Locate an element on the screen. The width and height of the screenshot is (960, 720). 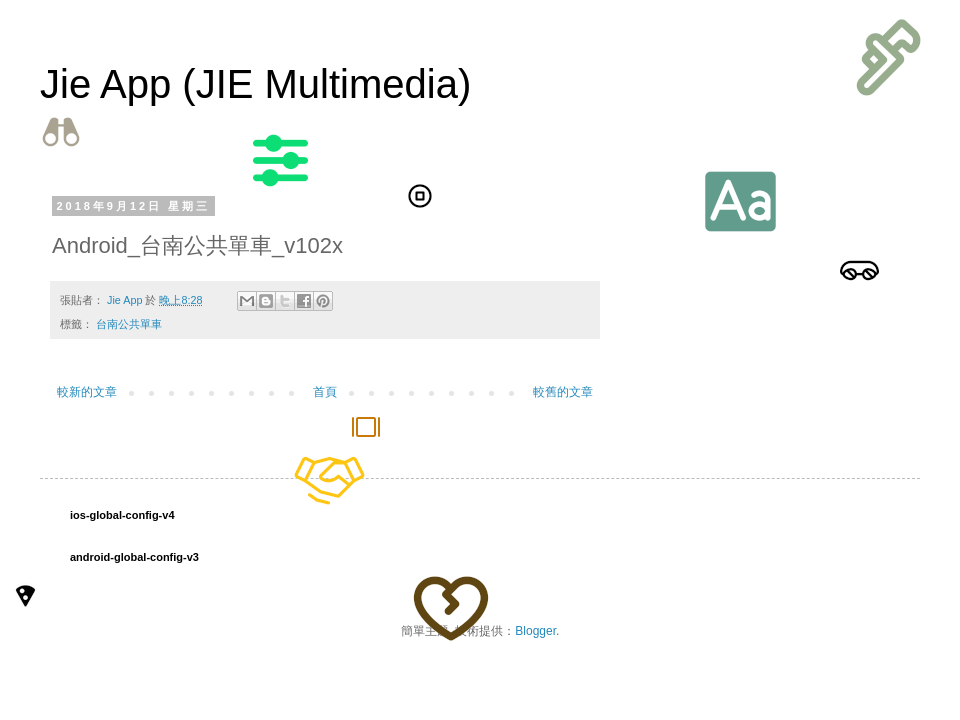
find nearby pizza restaurants is located at coordinates (25, 596).